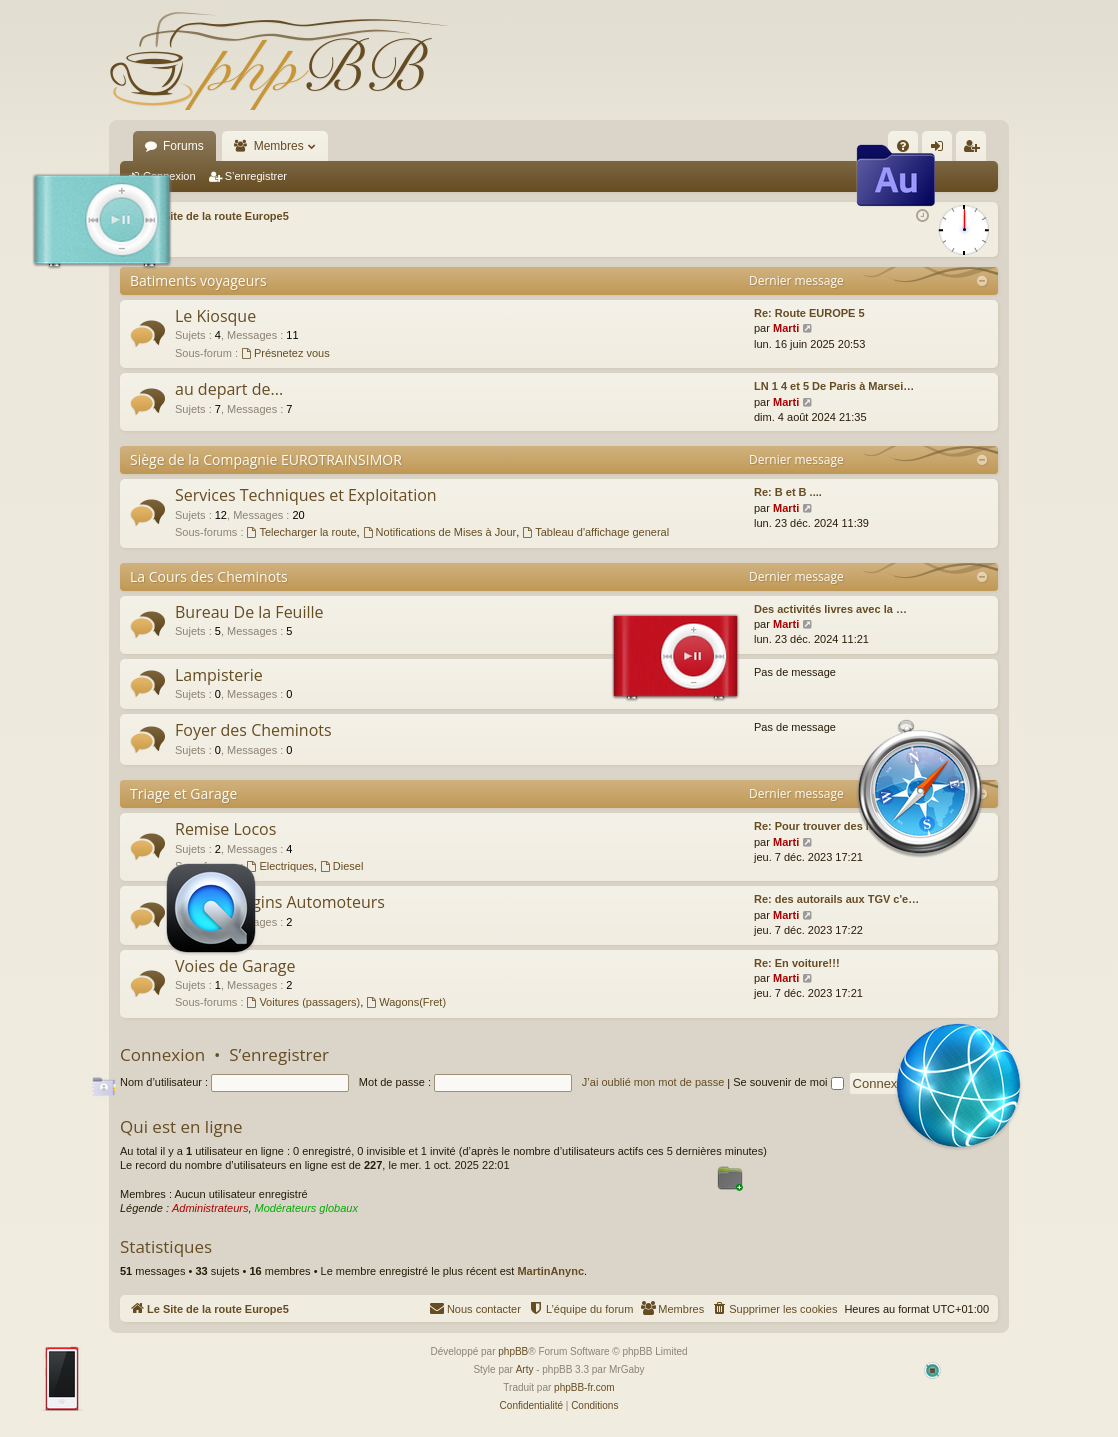  I want to click on open adobe audition project files folder, so click(895, 177).